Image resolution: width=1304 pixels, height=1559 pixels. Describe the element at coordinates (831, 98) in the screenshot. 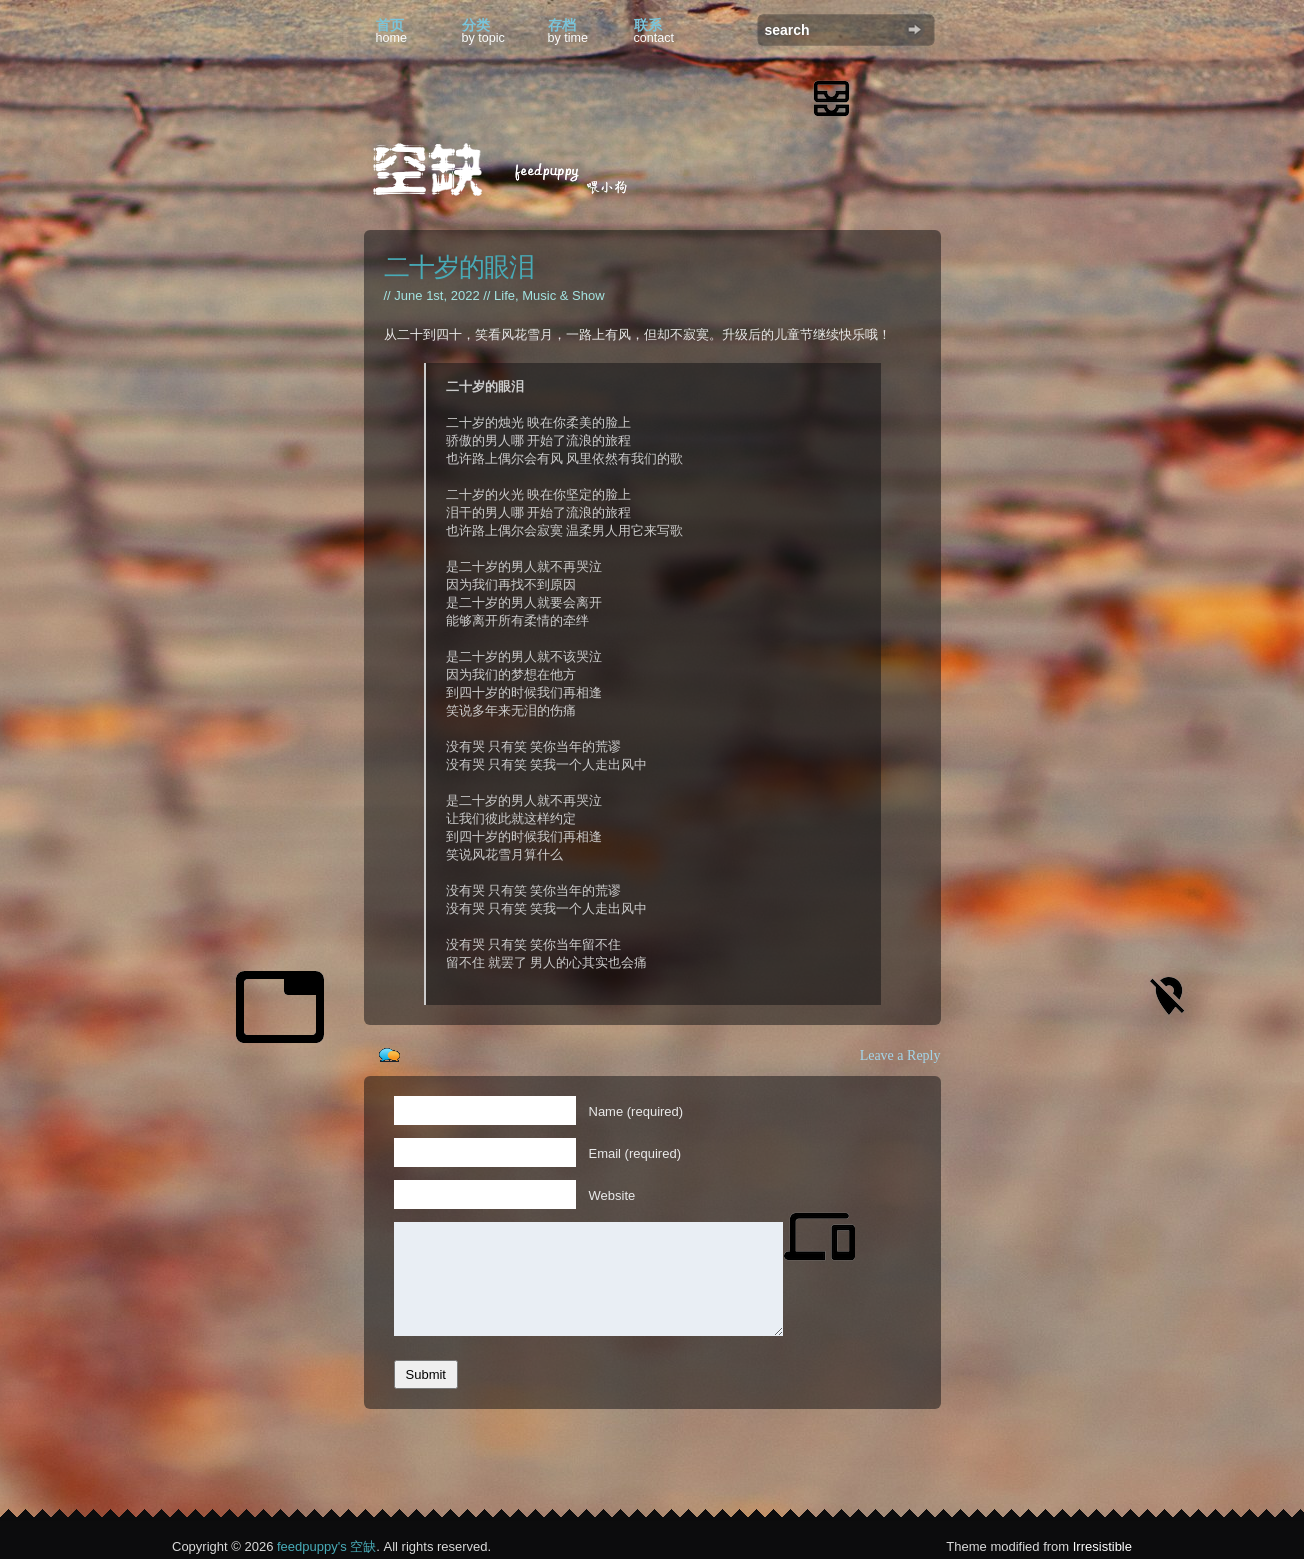

I see `view all inboxes` at that location.